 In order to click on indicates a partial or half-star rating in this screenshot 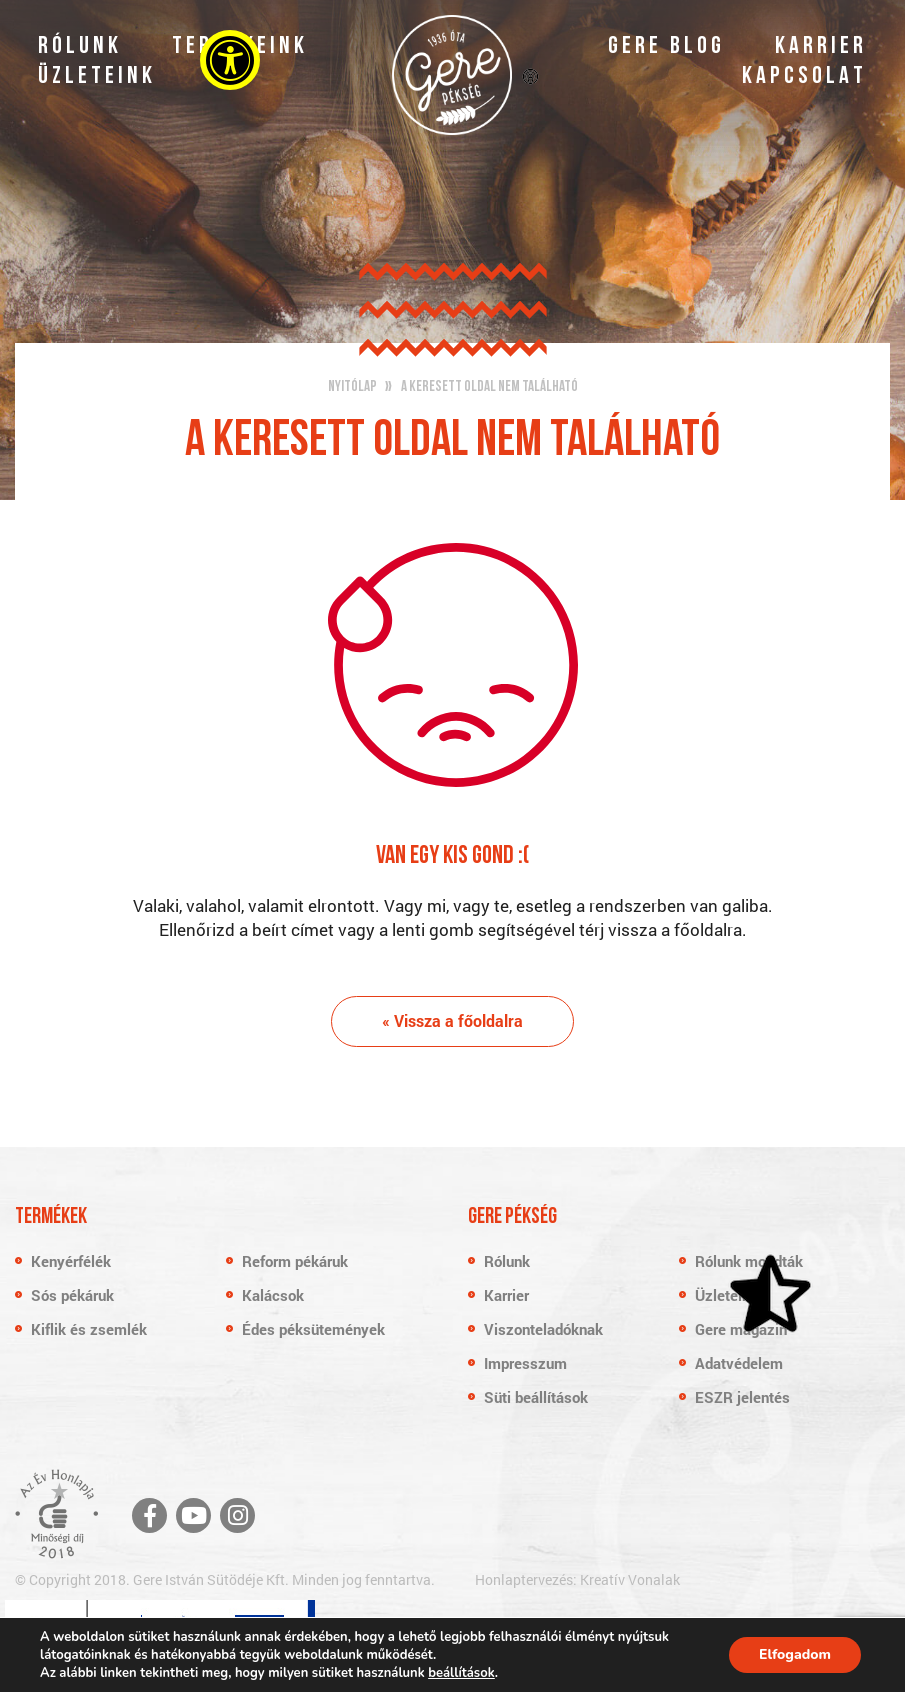, I will do `click(770, 1294)`.